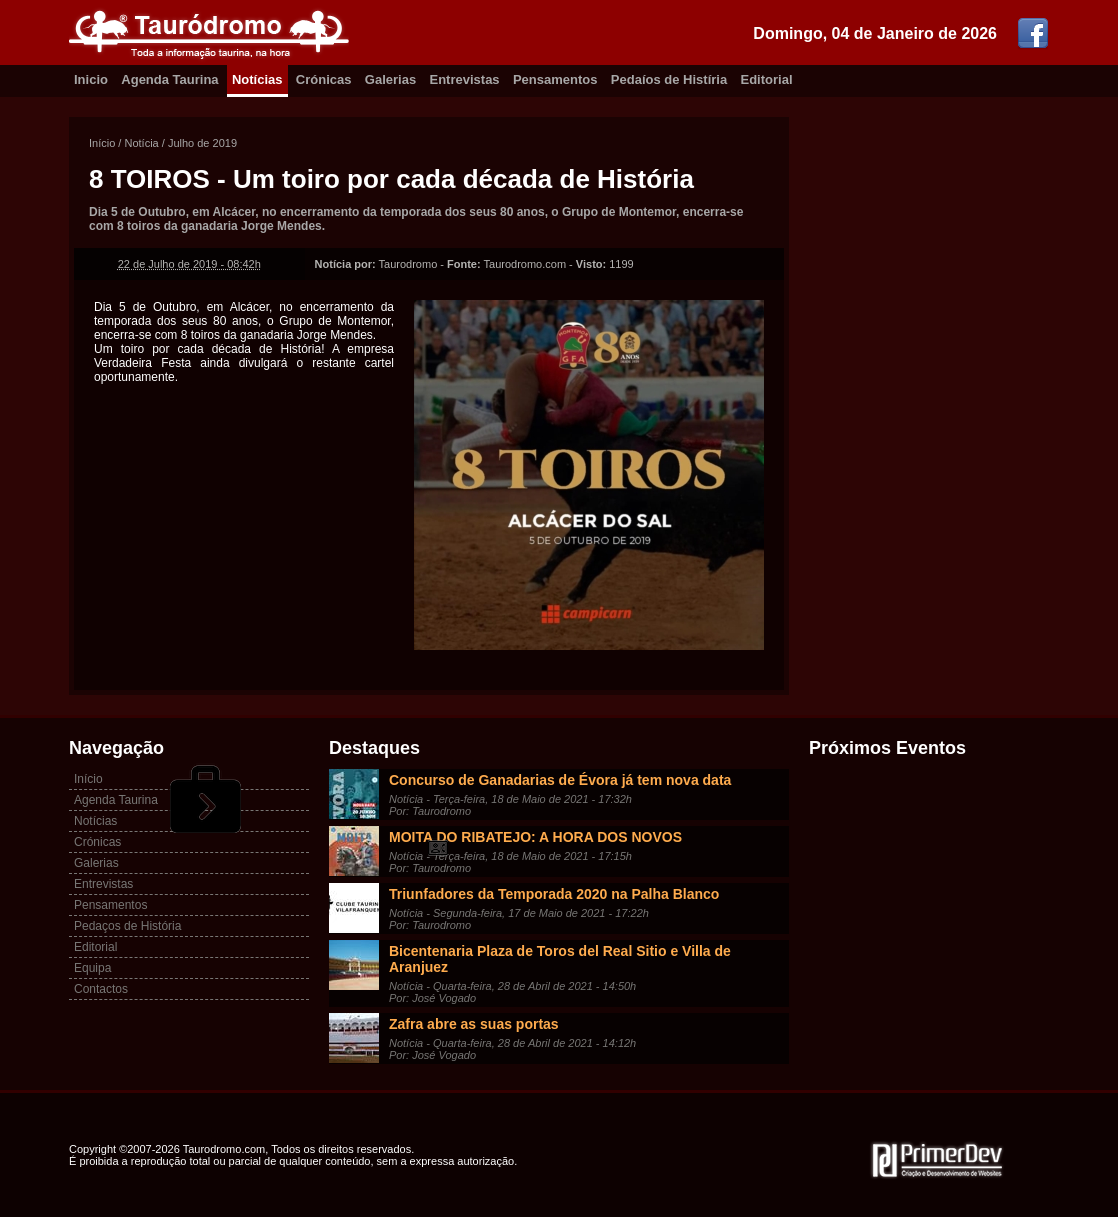  Describe the element at coordinates (438, 848) in the screenshot. I see `view contact's phone information` at that location.